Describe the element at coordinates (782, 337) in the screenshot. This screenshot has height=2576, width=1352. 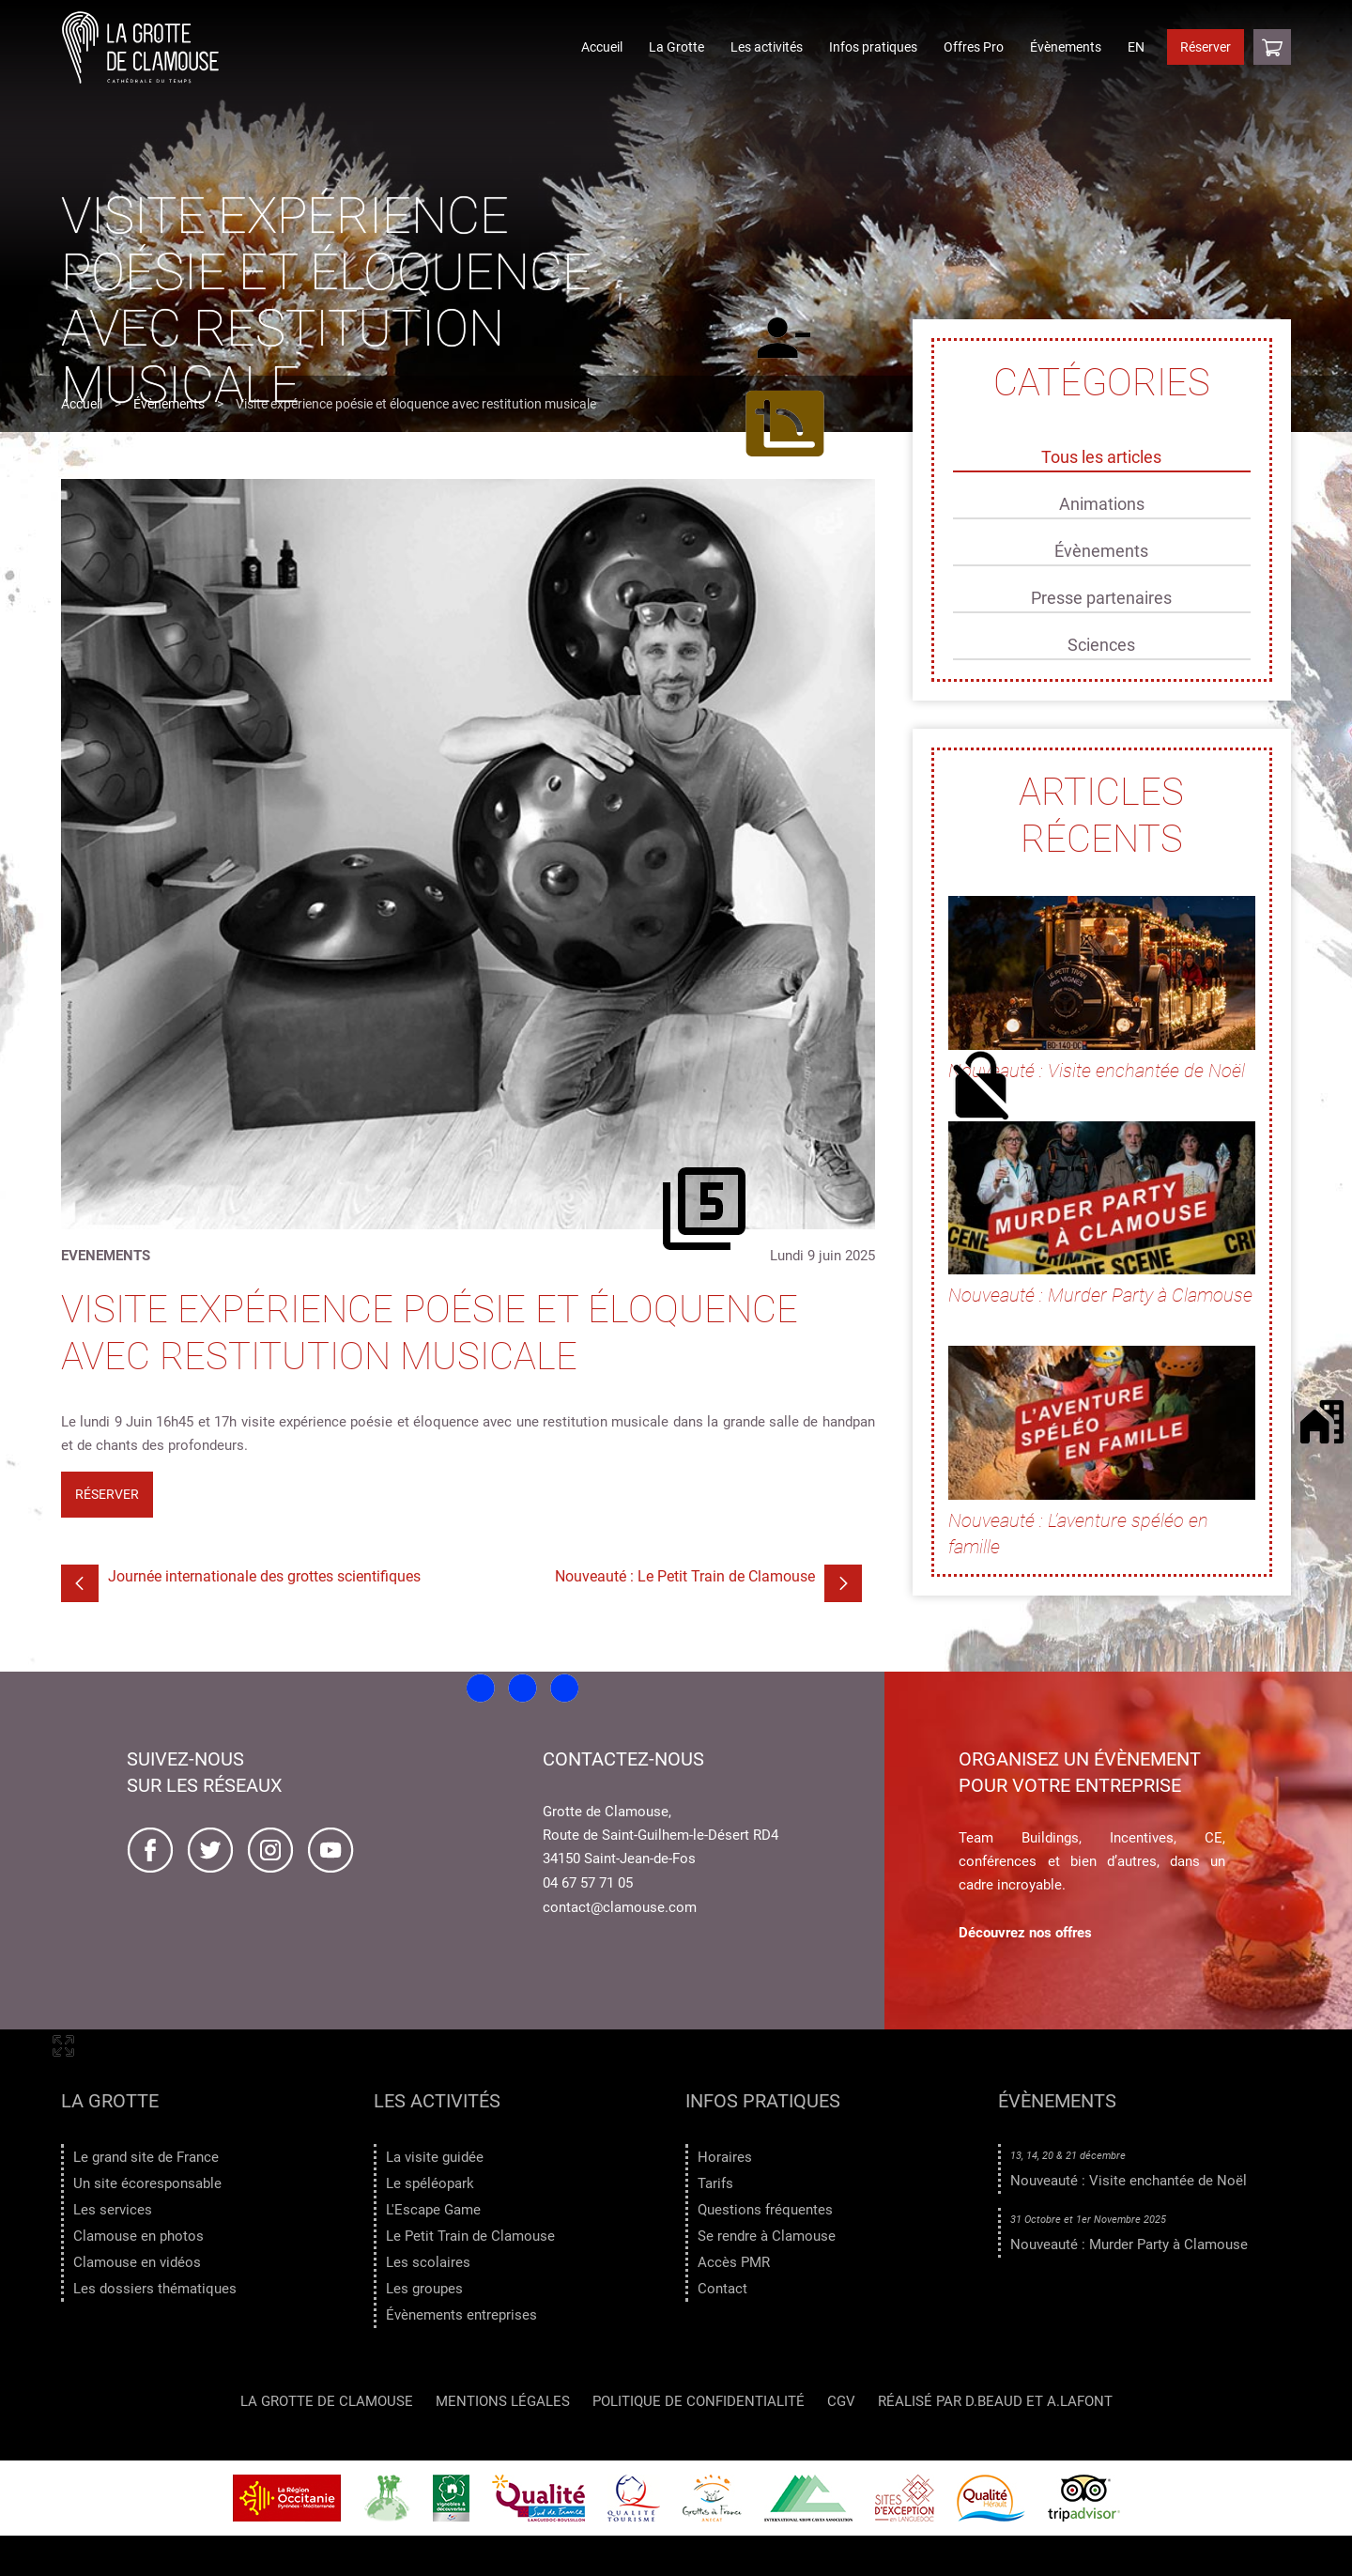
I see `remove a contact or friend` at that location.